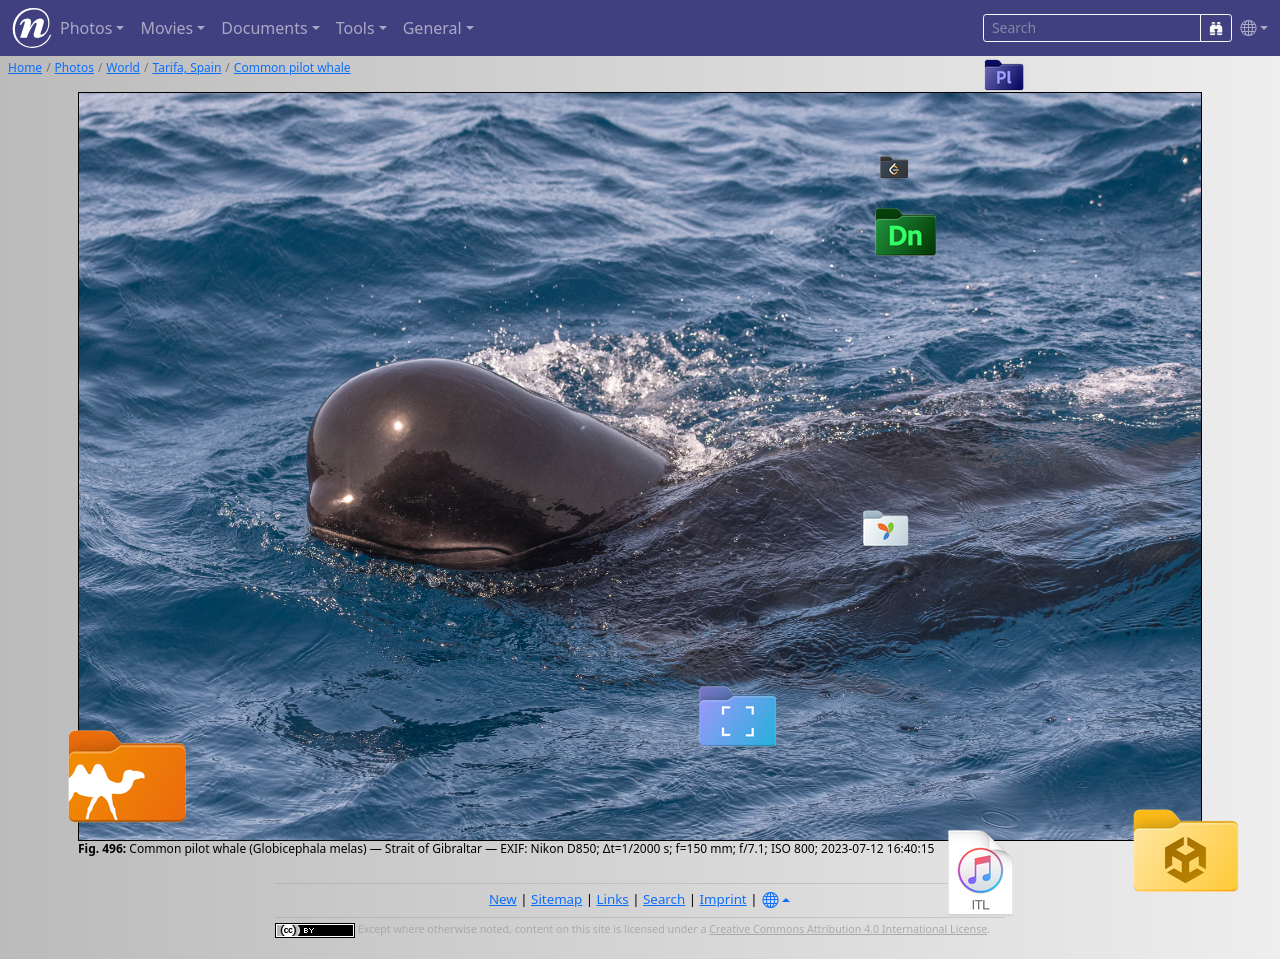 This screenshot has width=1280, height=959. Describe the element at coordinates (737, 718) in the screenshot. I see `open screenshots folder` at that location.